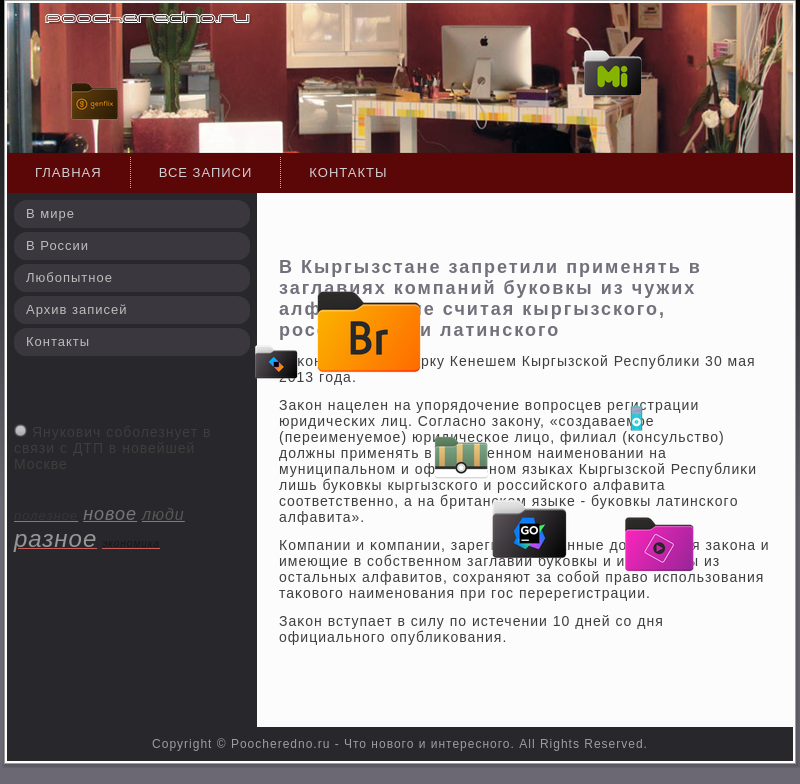 The width and height of the screenshot is (800, 784). I want to click on folder containing JetBrains Ktor project files, so click(276, 363).